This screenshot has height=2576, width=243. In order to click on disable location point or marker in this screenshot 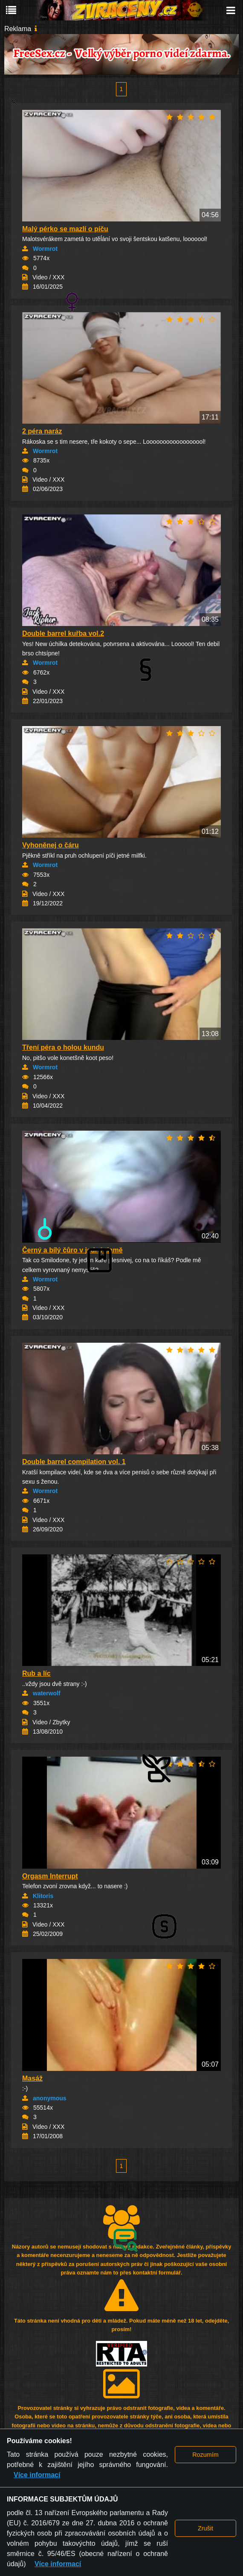, I will do `click(13, 101)`.